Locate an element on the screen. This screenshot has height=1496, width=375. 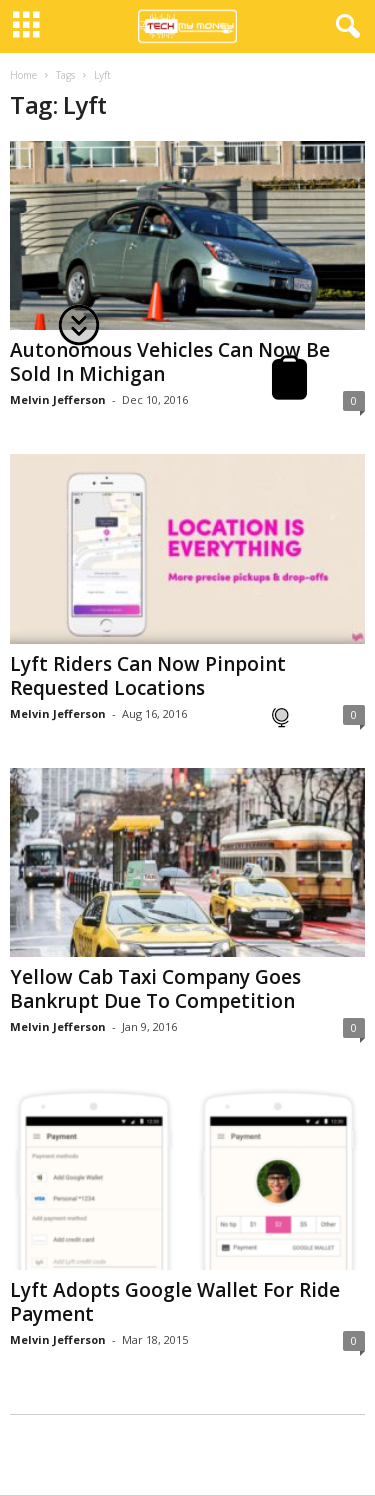
access global or international settings is located at coordinates (281, 717).